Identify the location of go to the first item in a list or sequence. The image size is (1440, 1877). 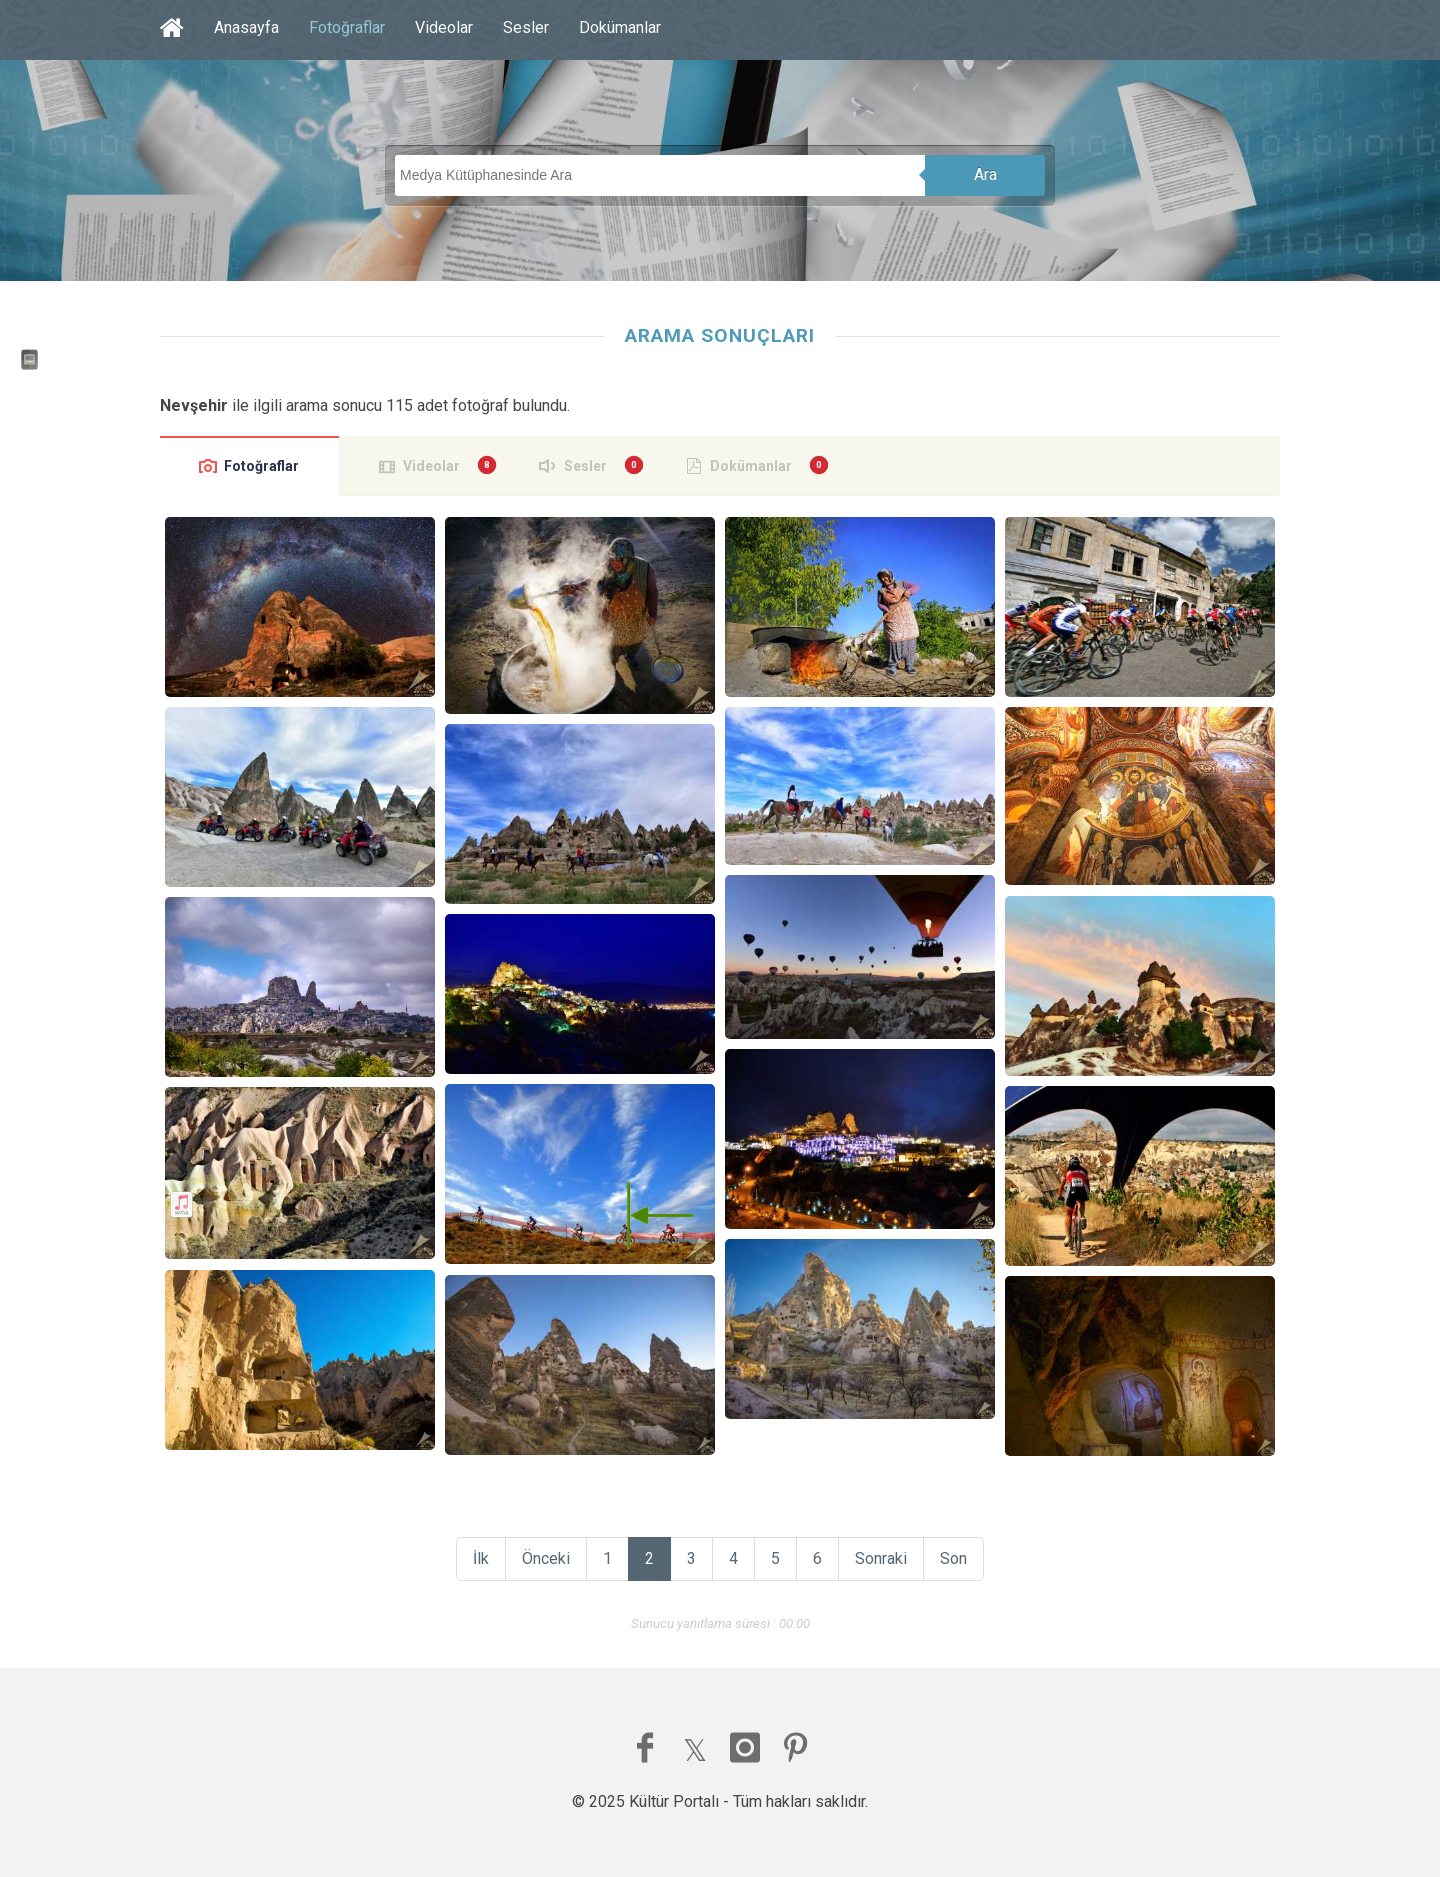
(660, 1215).